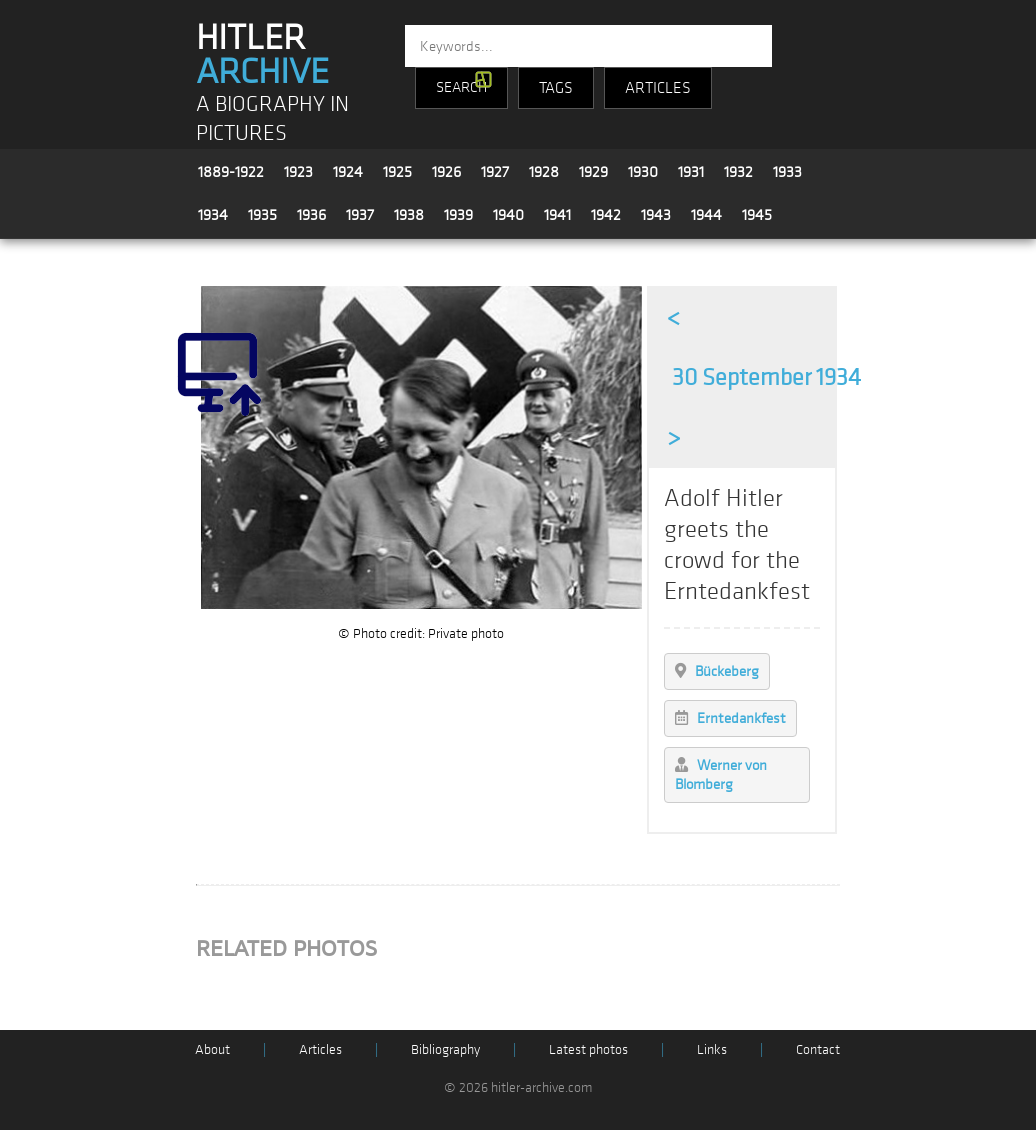  I want to click on switch to collage layout view, so click(483, 79).